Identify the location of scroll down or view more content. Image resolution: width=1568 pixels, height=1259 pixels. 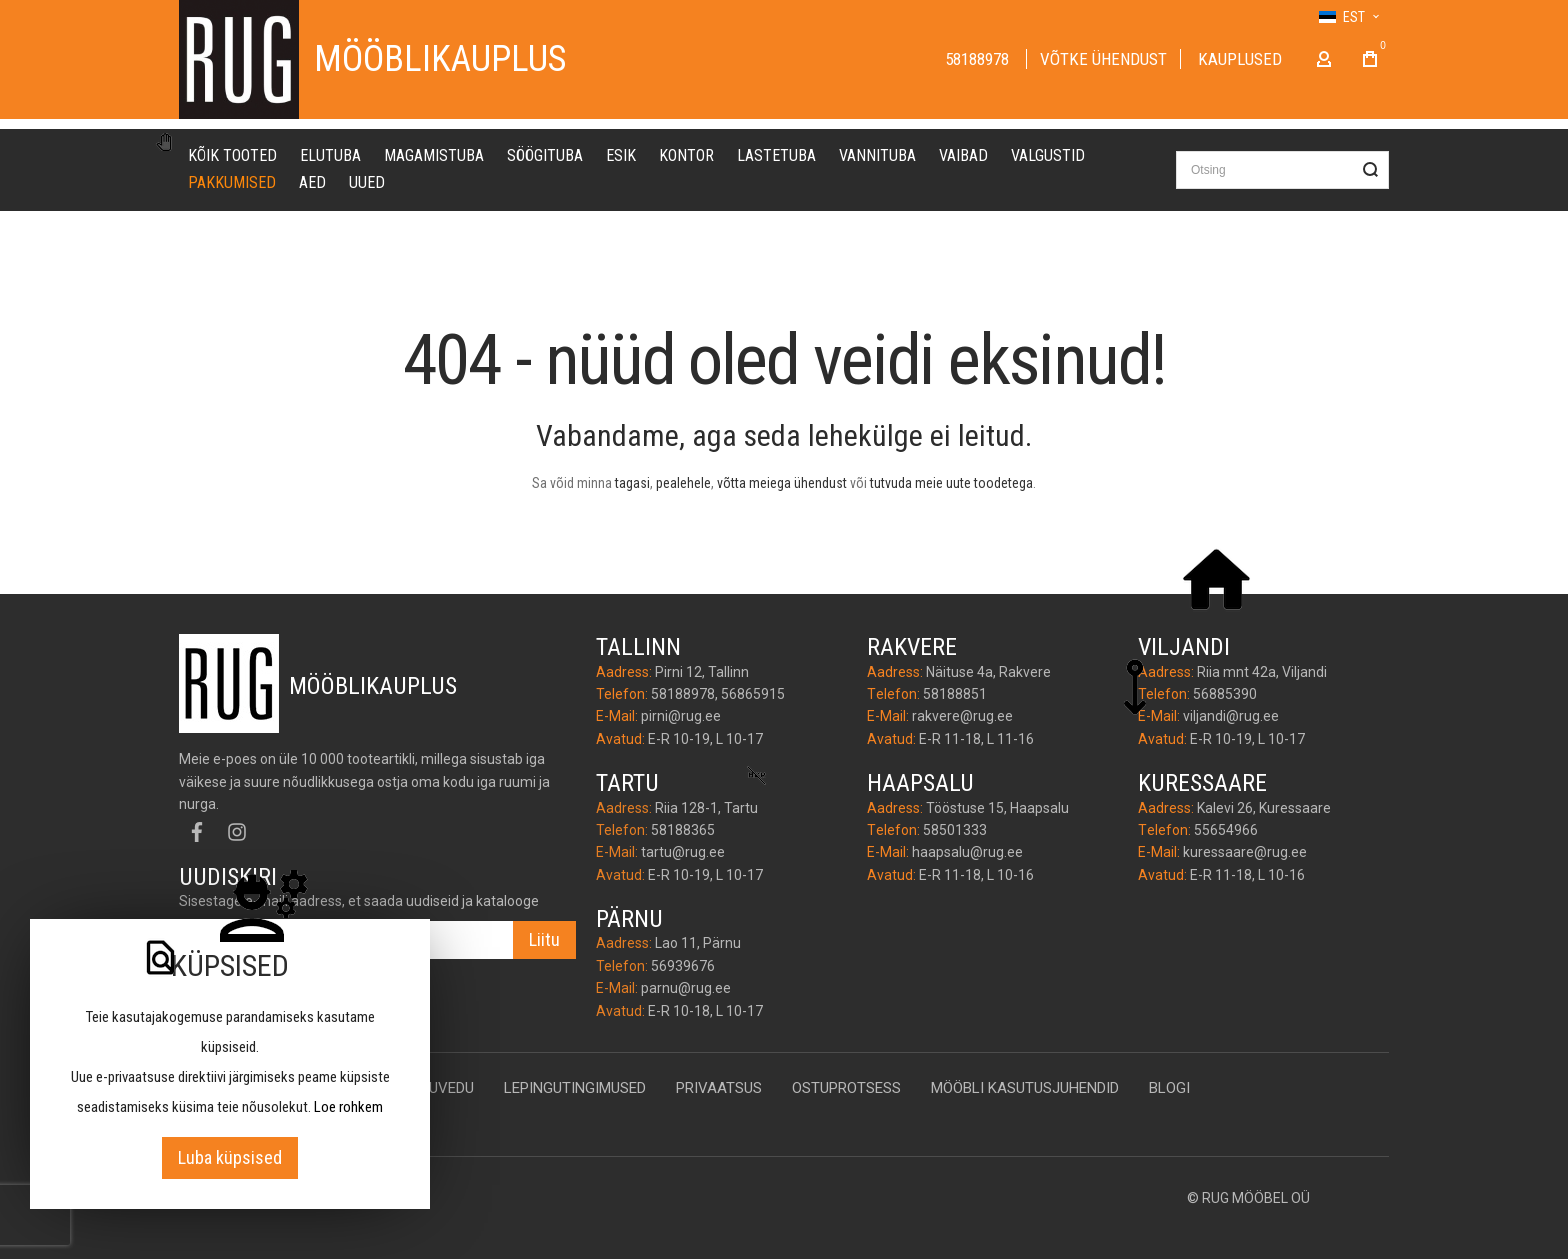
(1135, 687).